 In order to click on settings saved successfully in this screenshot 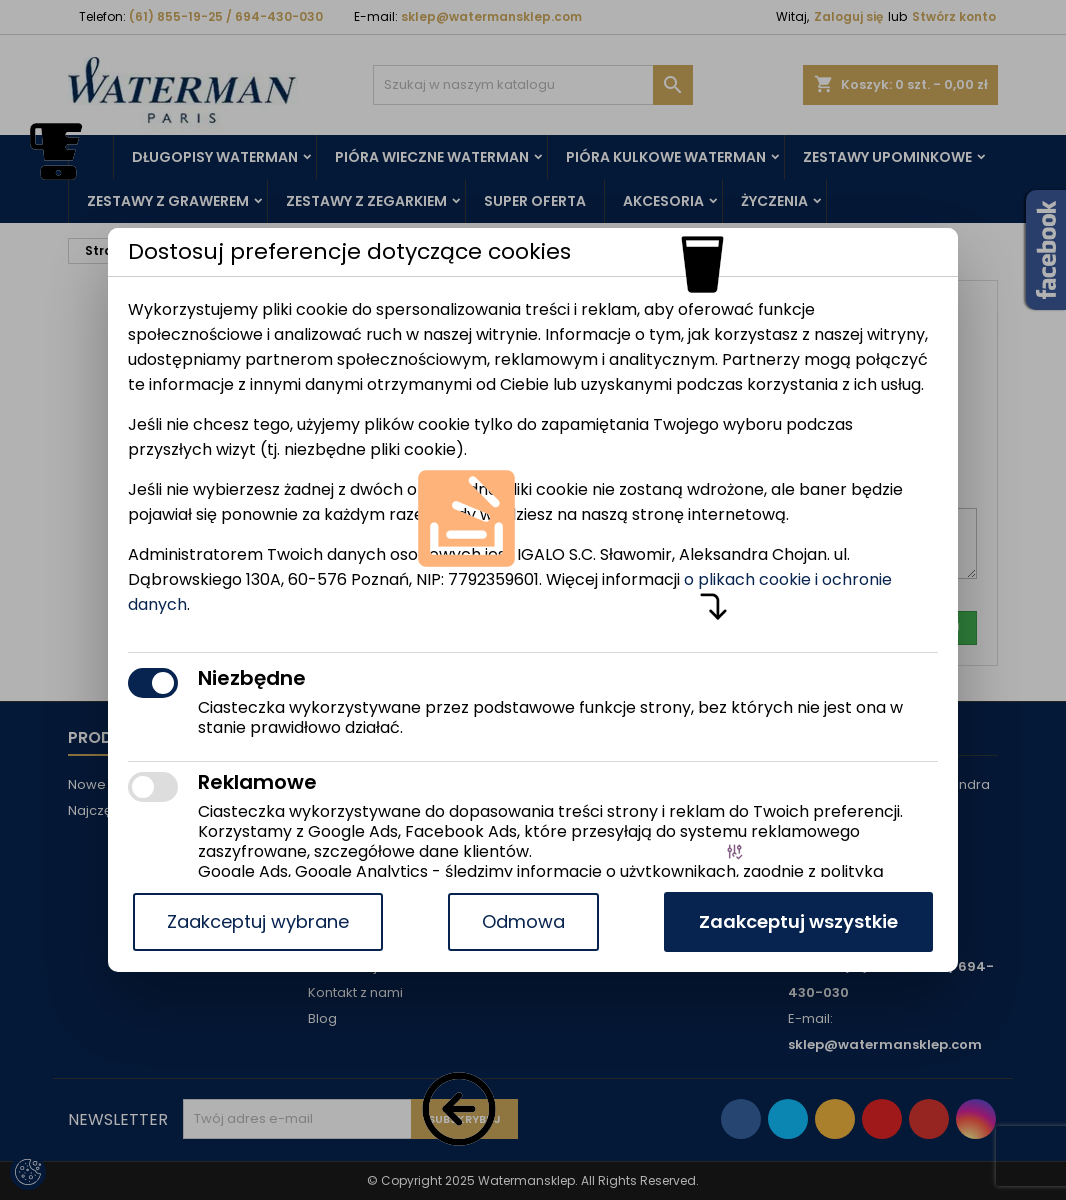, I will do `click(734, 851)`.